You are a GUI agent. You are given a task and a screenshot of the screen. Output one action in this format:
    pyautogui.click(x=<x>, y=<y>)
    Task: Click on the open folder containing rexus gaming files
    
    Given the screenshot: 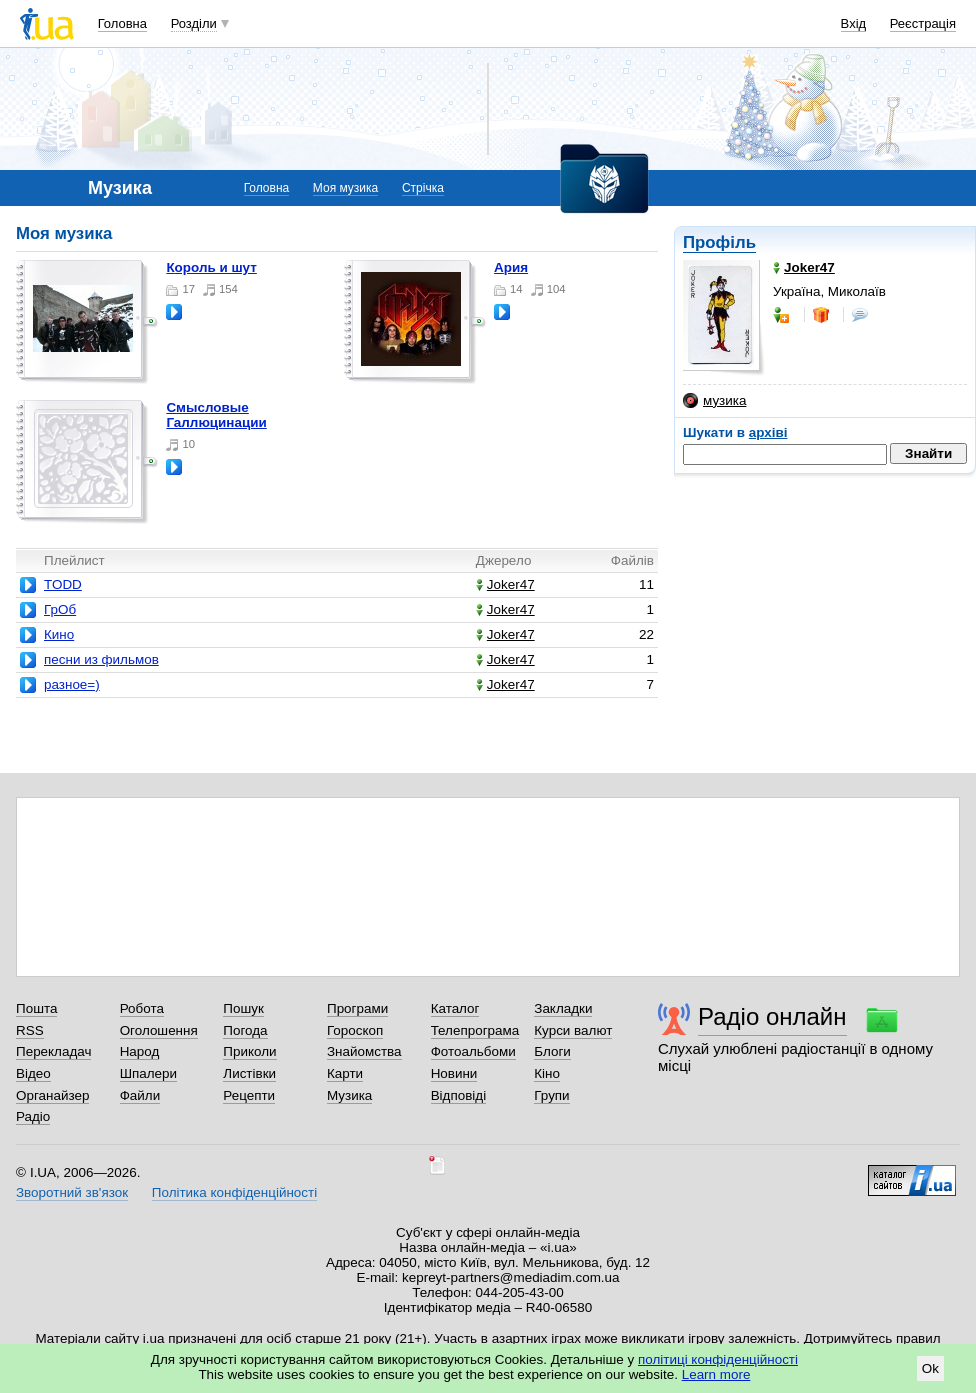 What is the action you would take?
    pyautogui.click(x=604, y=181)
    